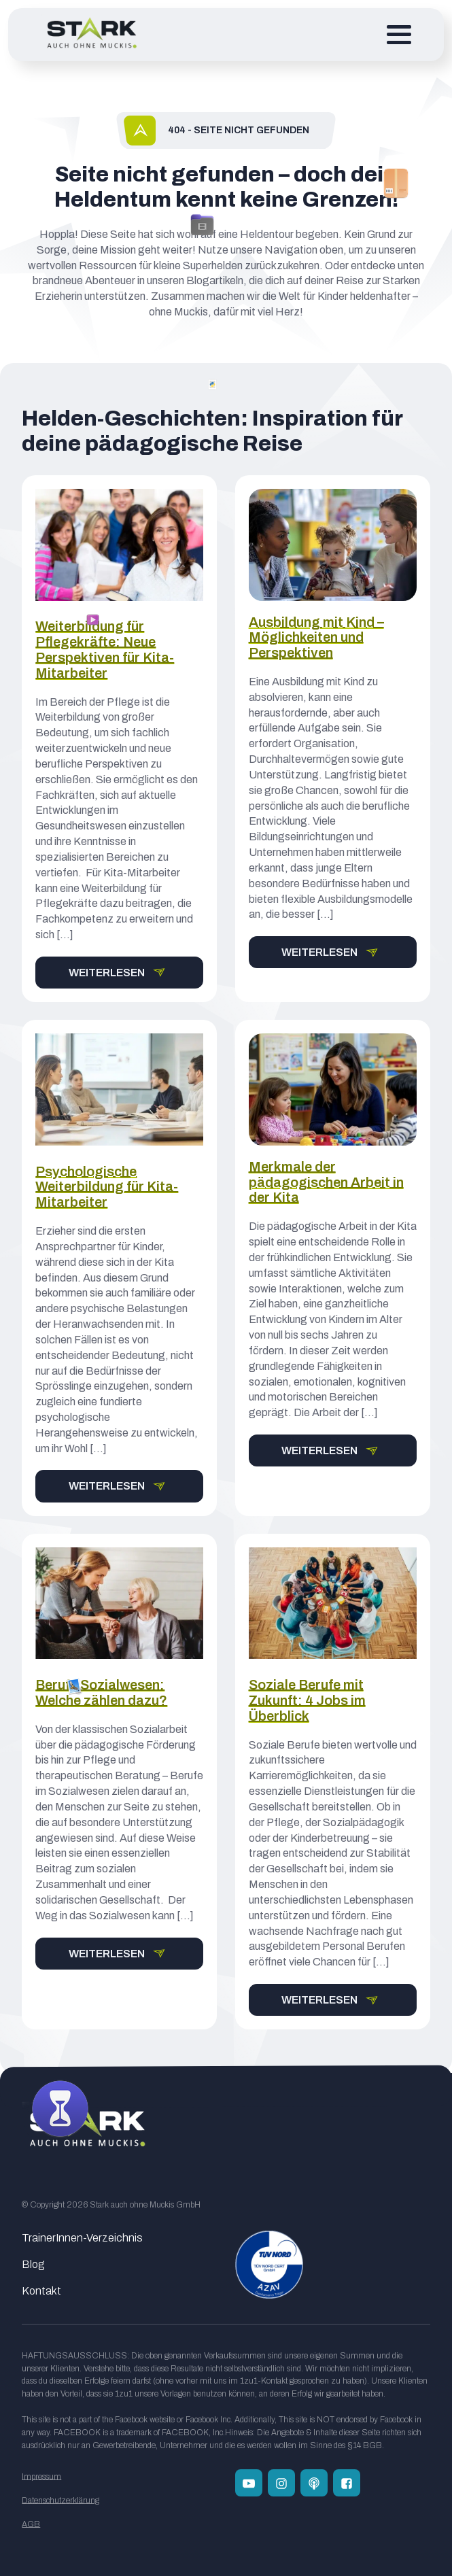 Image resolution: width=452 pixels, height=2576 pixels. What do you see at coordinates (202, 224) in the screenshot?
I see `open your videos folder` at bounding box center [202, 224].